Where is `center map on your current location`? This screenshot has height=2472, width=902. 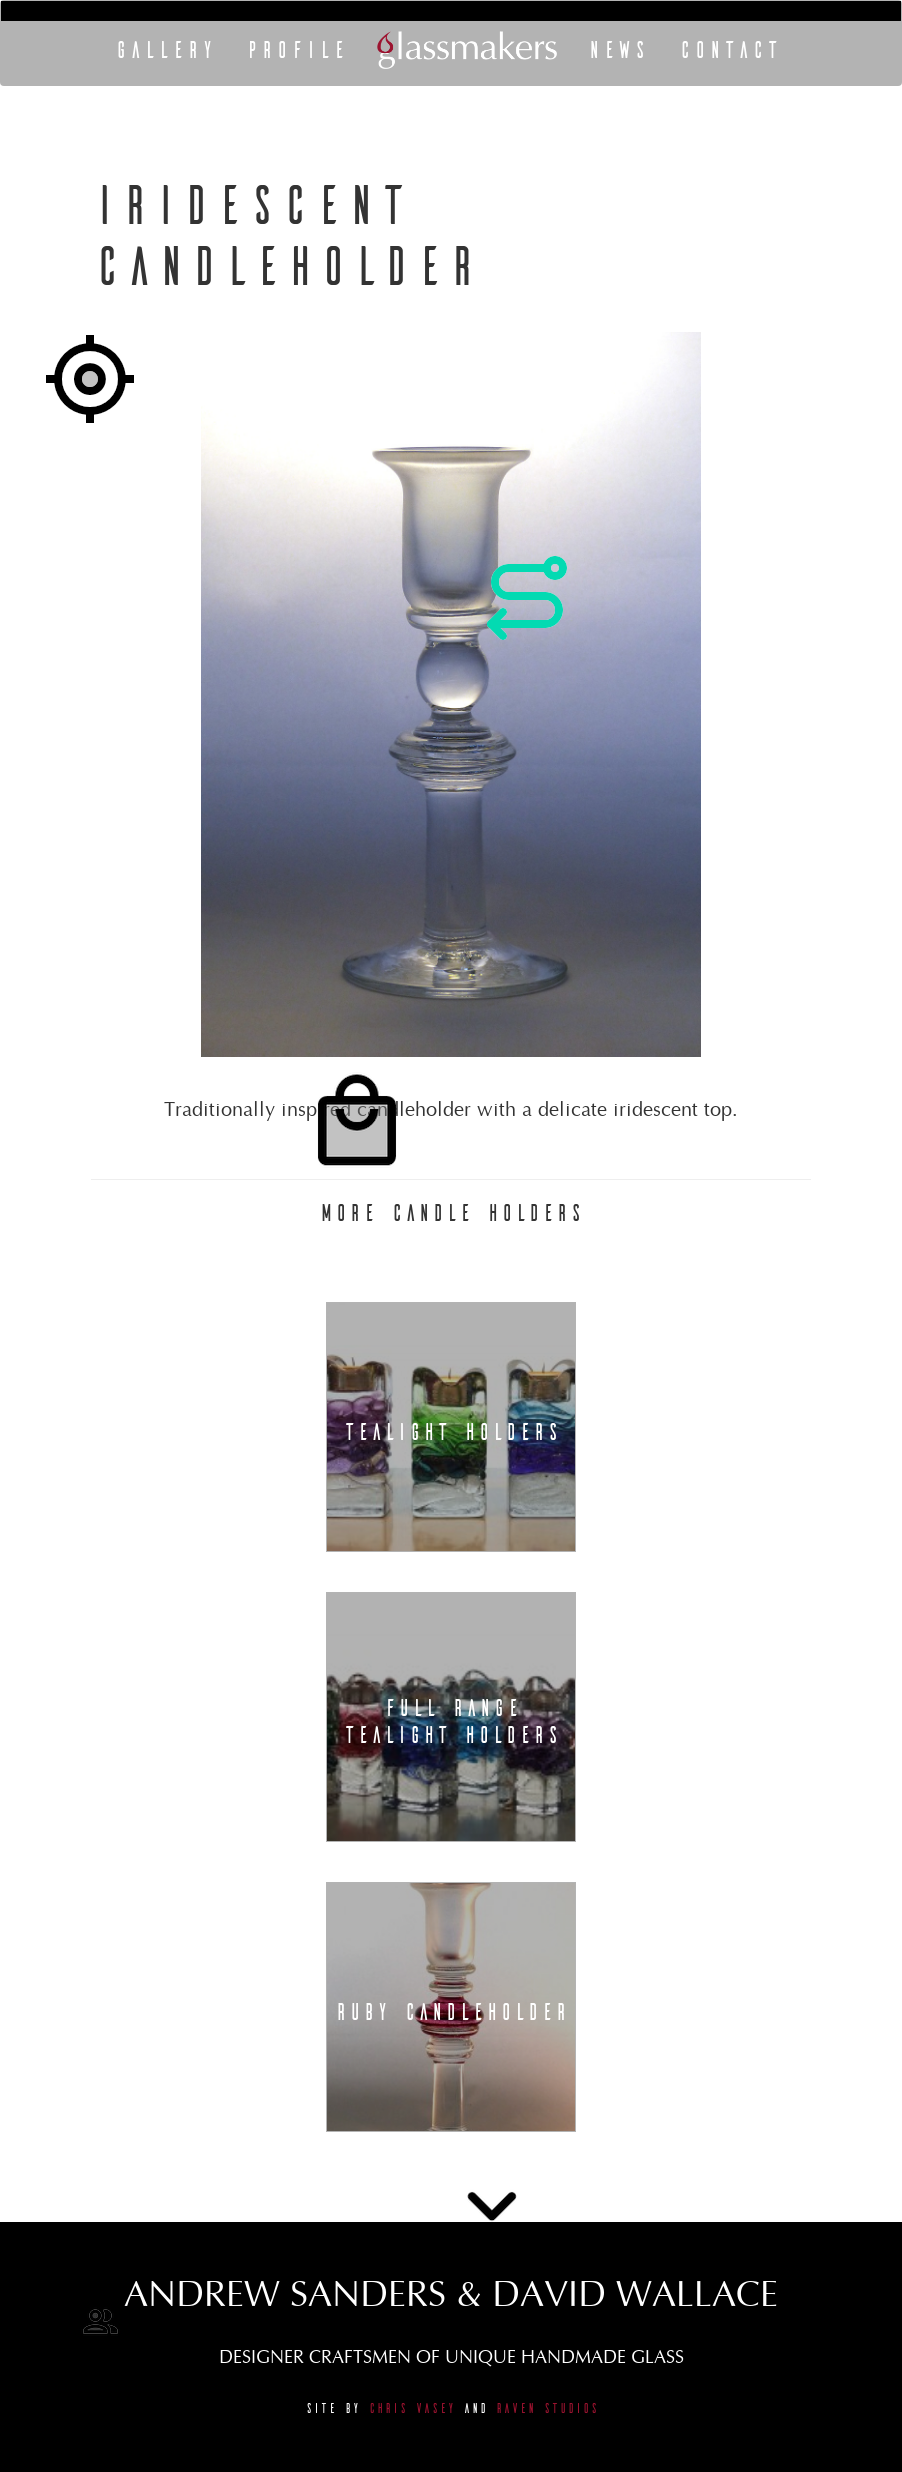 center map on your current location is located at coordinates (90, 379).